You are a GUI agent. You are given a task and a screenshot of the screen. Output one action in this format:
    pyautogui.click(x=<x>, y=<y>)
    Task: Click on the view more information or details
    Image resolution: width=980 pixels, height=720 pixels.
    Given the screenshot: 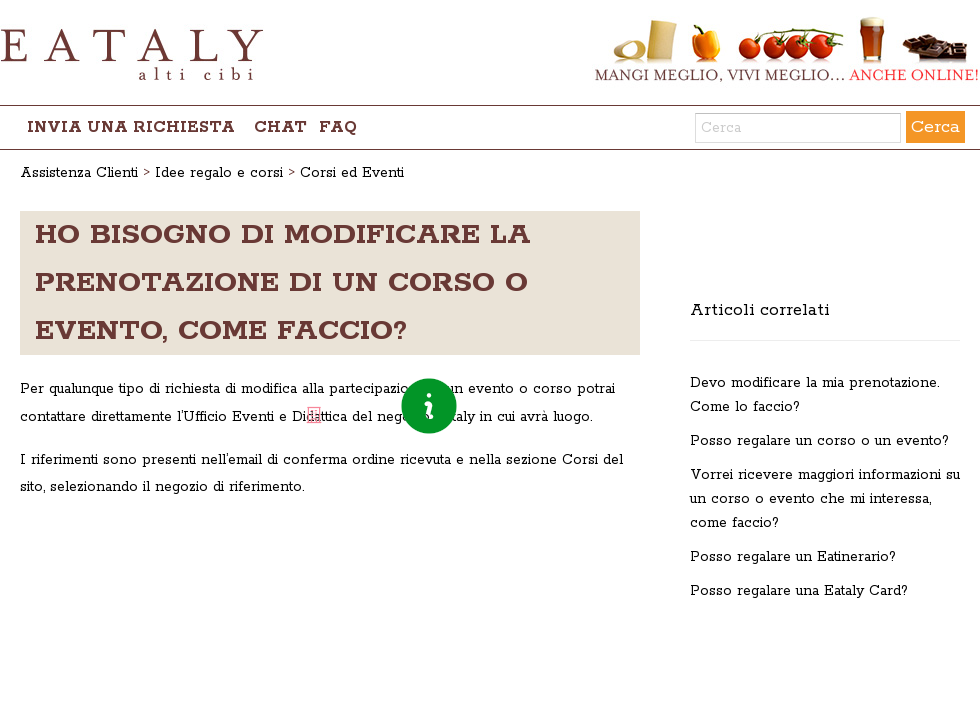 What is the action you would take?
    pyautogui.click(x=429, y=406)
    